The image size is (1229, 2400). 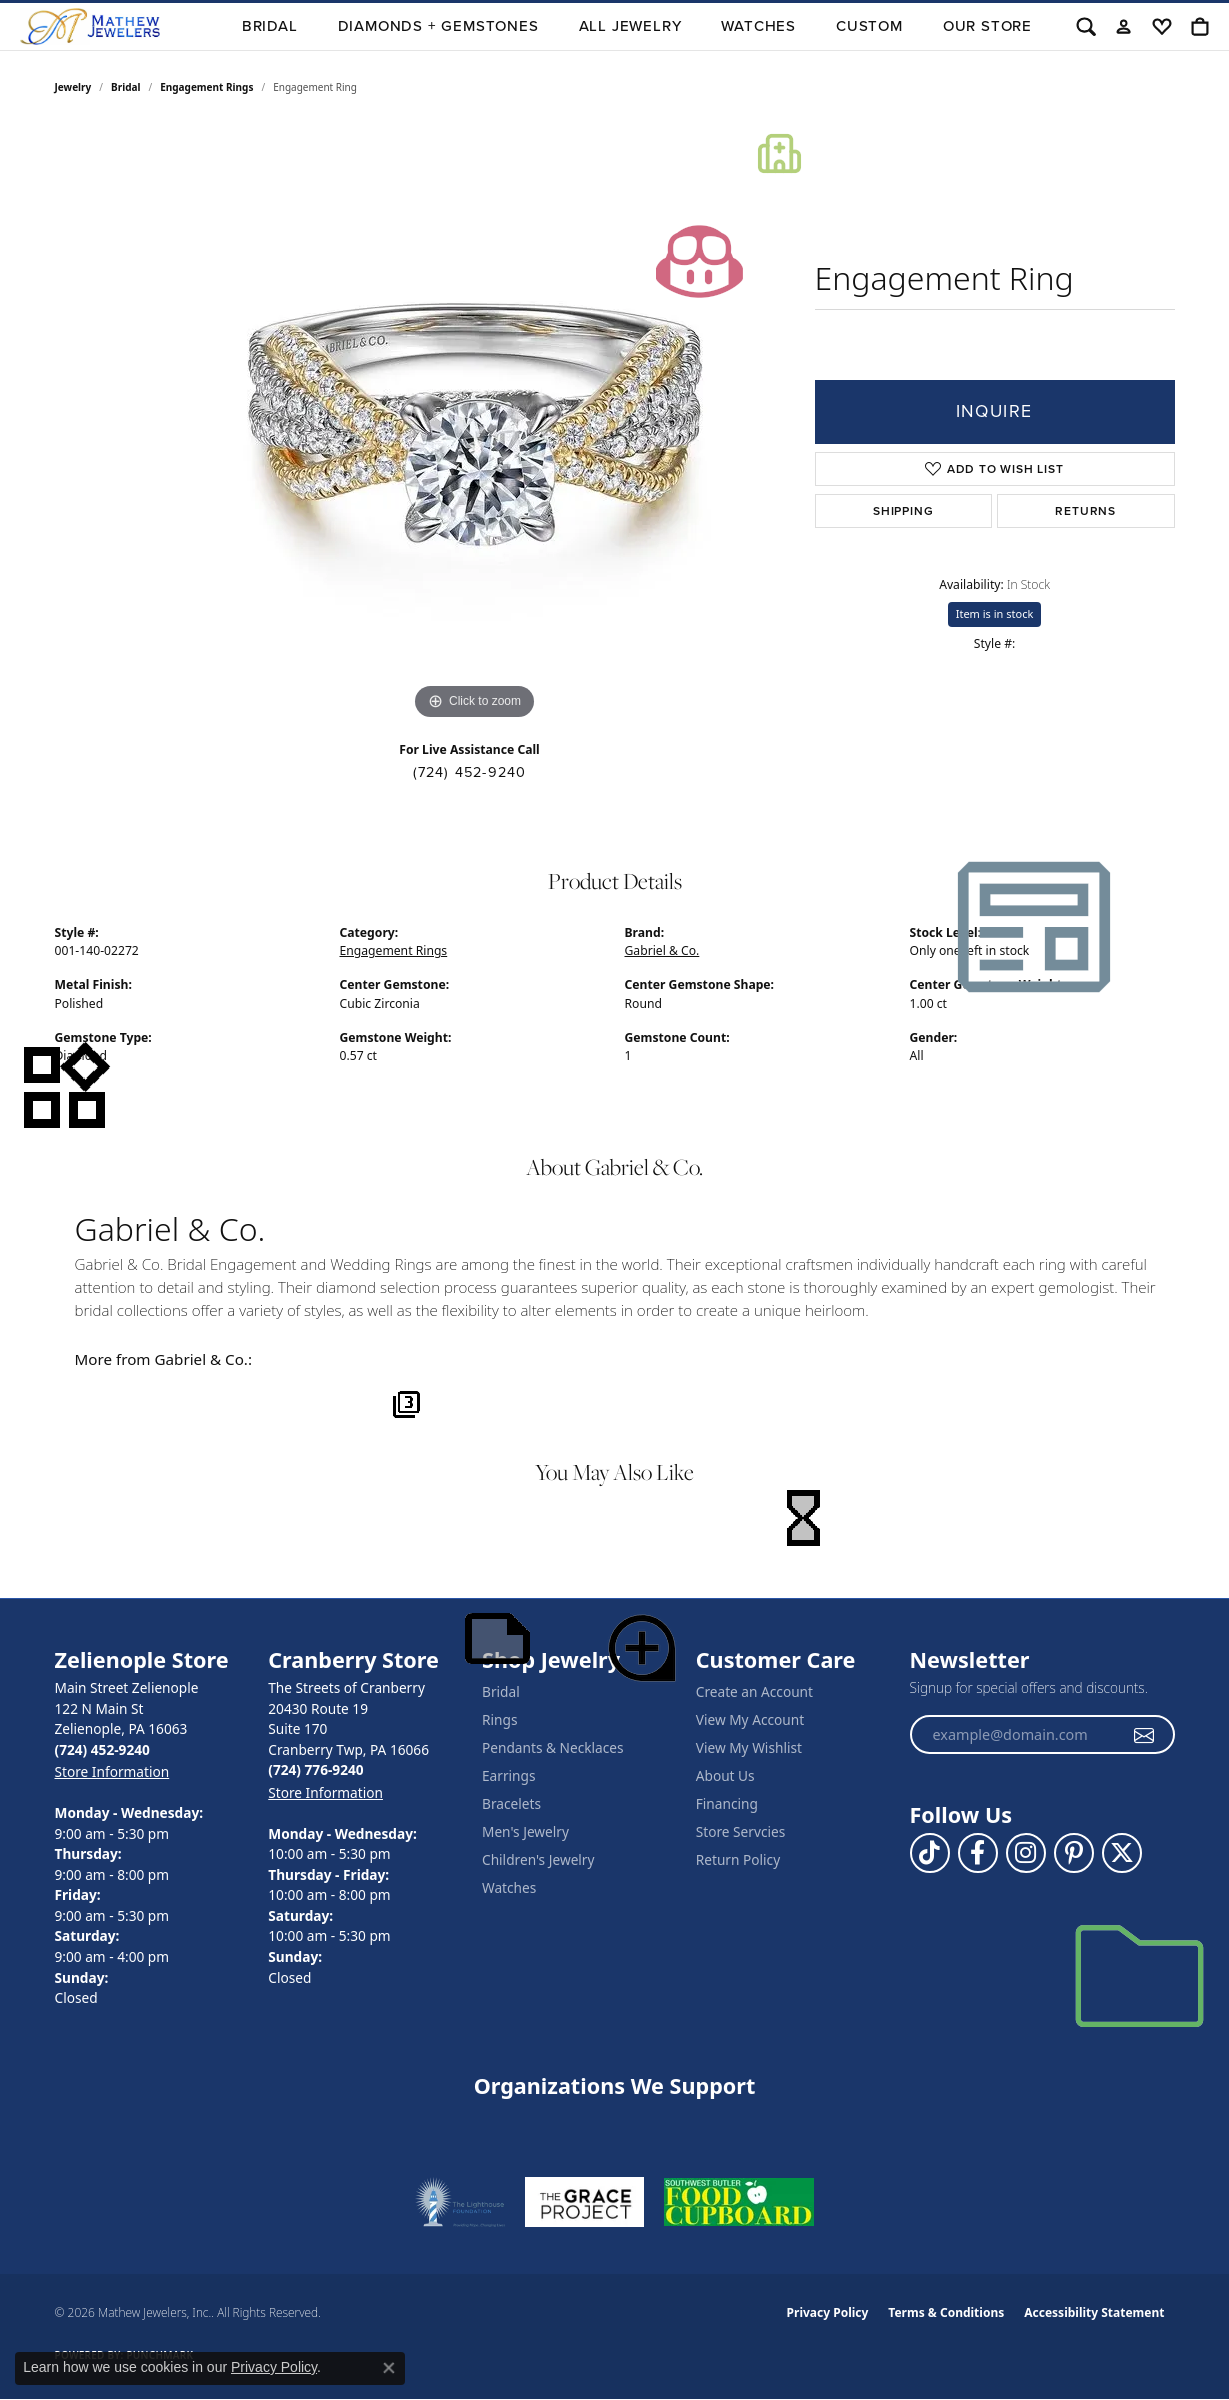 What do you see at coordinates (699, 261) in the screenshot?
I see `access GitHub Copilot AI assistant` at bounding box center [699, 261].